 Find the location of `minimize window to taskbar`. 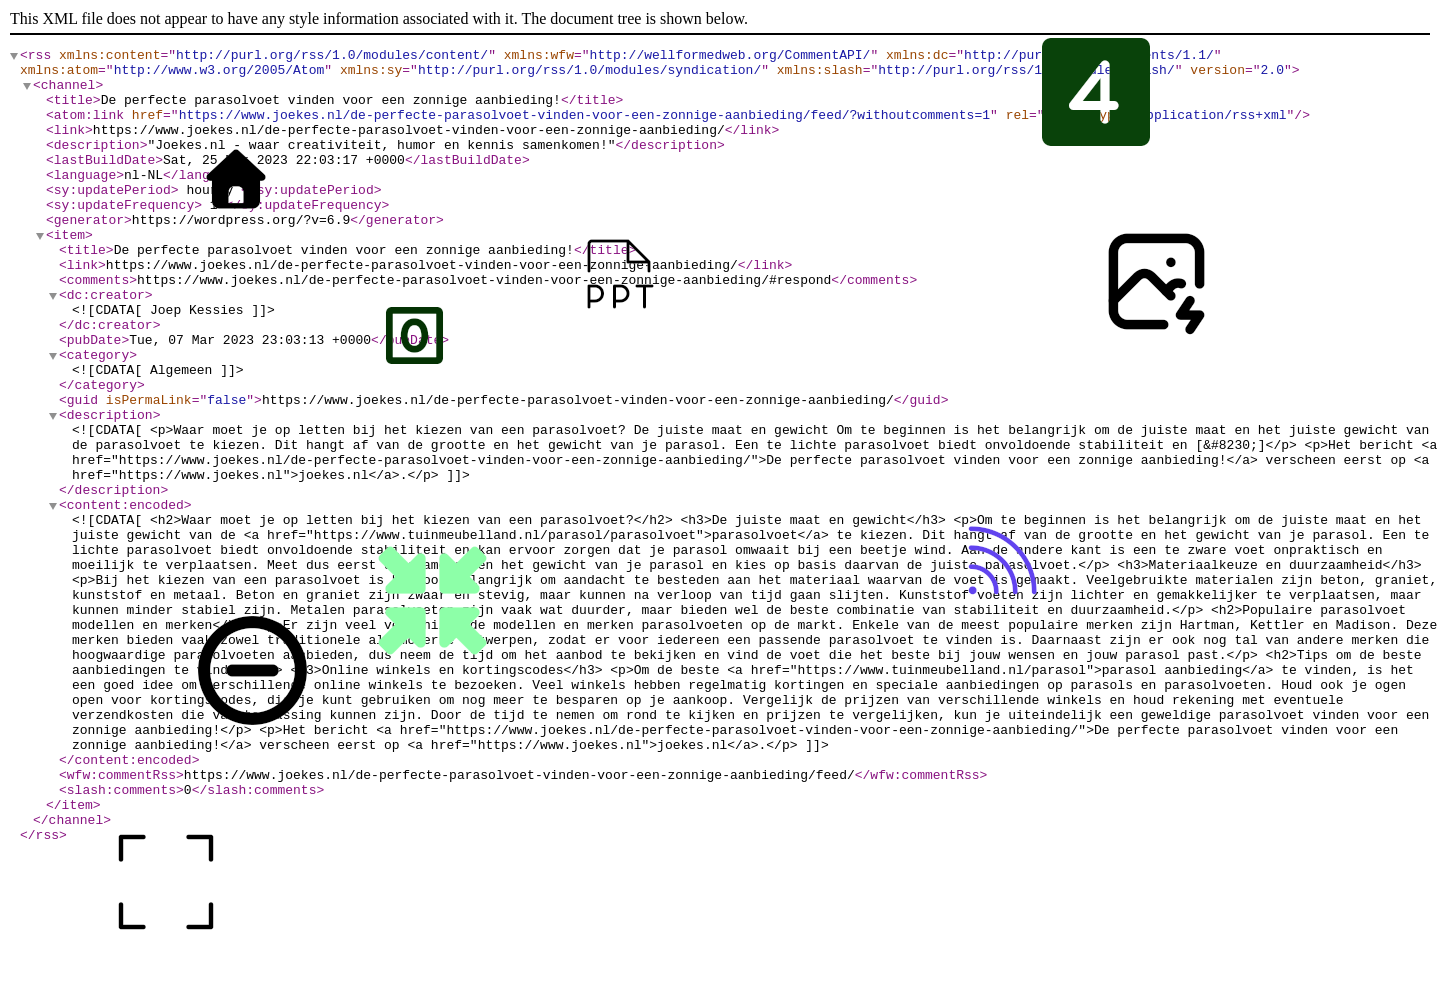

minimize window to taskbar is located at coordinates (432, 600).